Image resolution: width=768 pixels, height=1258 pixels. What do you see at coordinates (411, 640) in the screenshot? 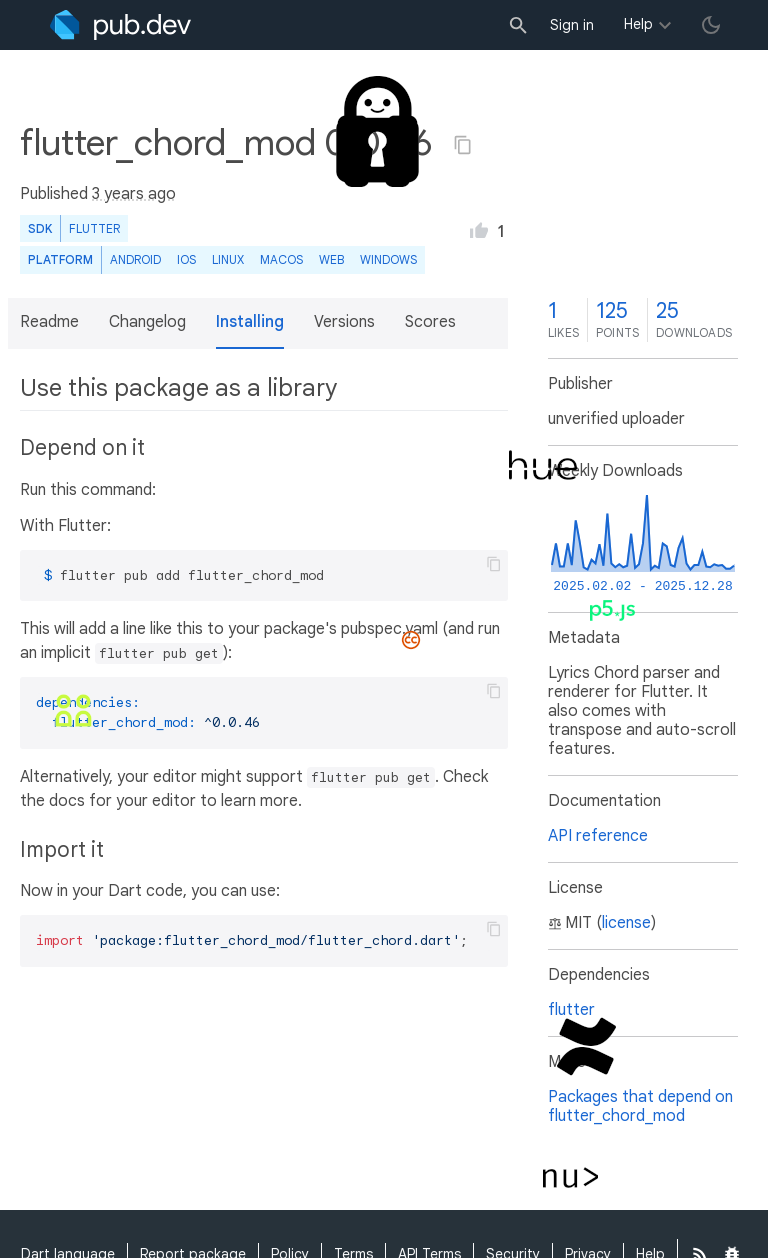
I see `indicates content is licensed under creative commons` at bounding box center [411, 640].